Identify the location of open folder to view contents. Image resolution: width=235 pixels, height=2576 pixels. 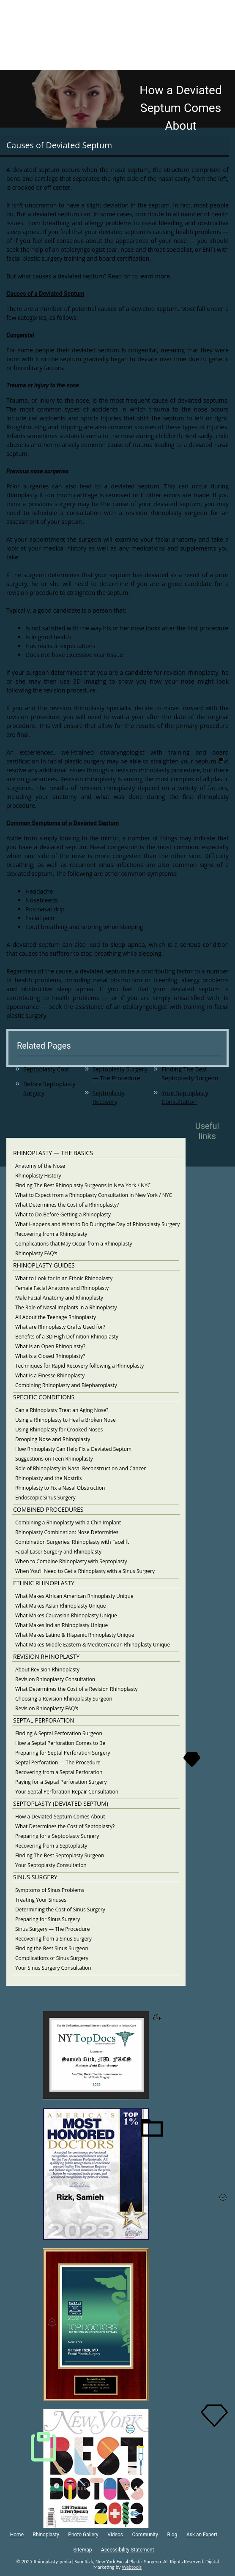
(152, 2128).